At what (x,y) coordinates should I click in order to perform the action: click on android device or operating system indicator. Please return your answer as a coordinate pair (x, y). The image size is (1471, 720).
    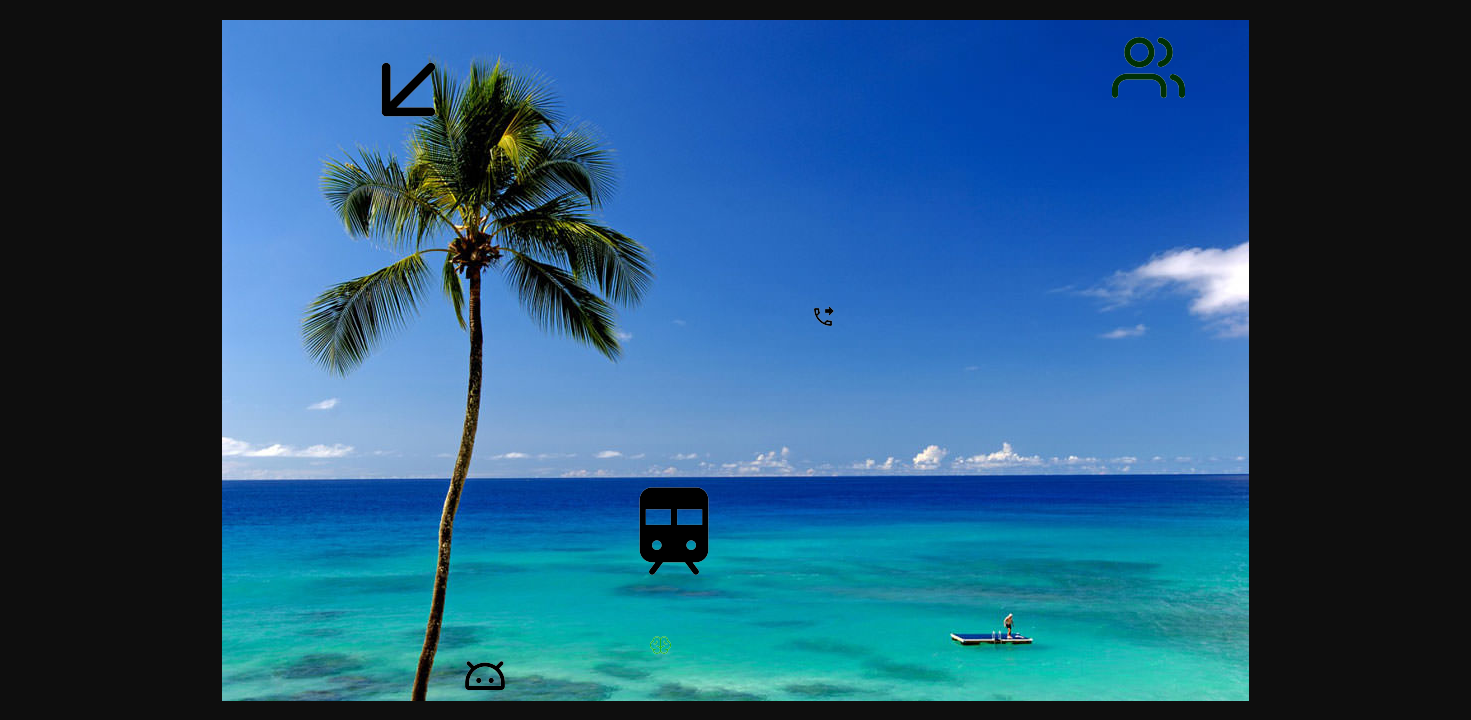
    Looking at the image, I should click on (485, 677).